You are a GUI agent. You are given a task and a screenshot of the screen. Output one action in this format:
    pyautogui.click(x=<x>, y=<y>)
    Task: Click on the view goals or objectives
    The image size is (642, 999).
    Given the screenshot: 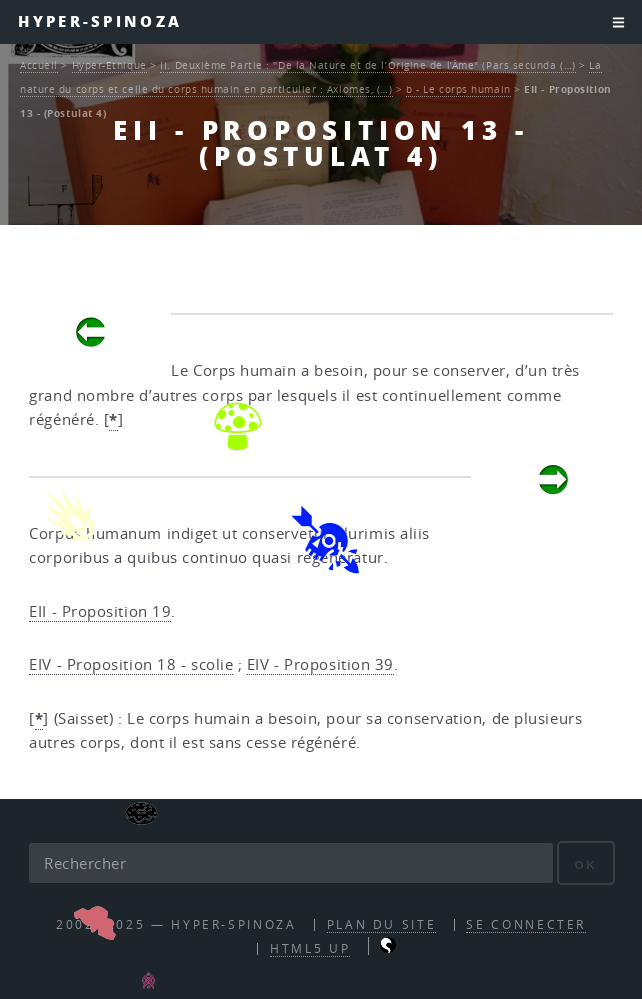 What is the action you would take?
    pyautogui.click(x=148, y=980)
    